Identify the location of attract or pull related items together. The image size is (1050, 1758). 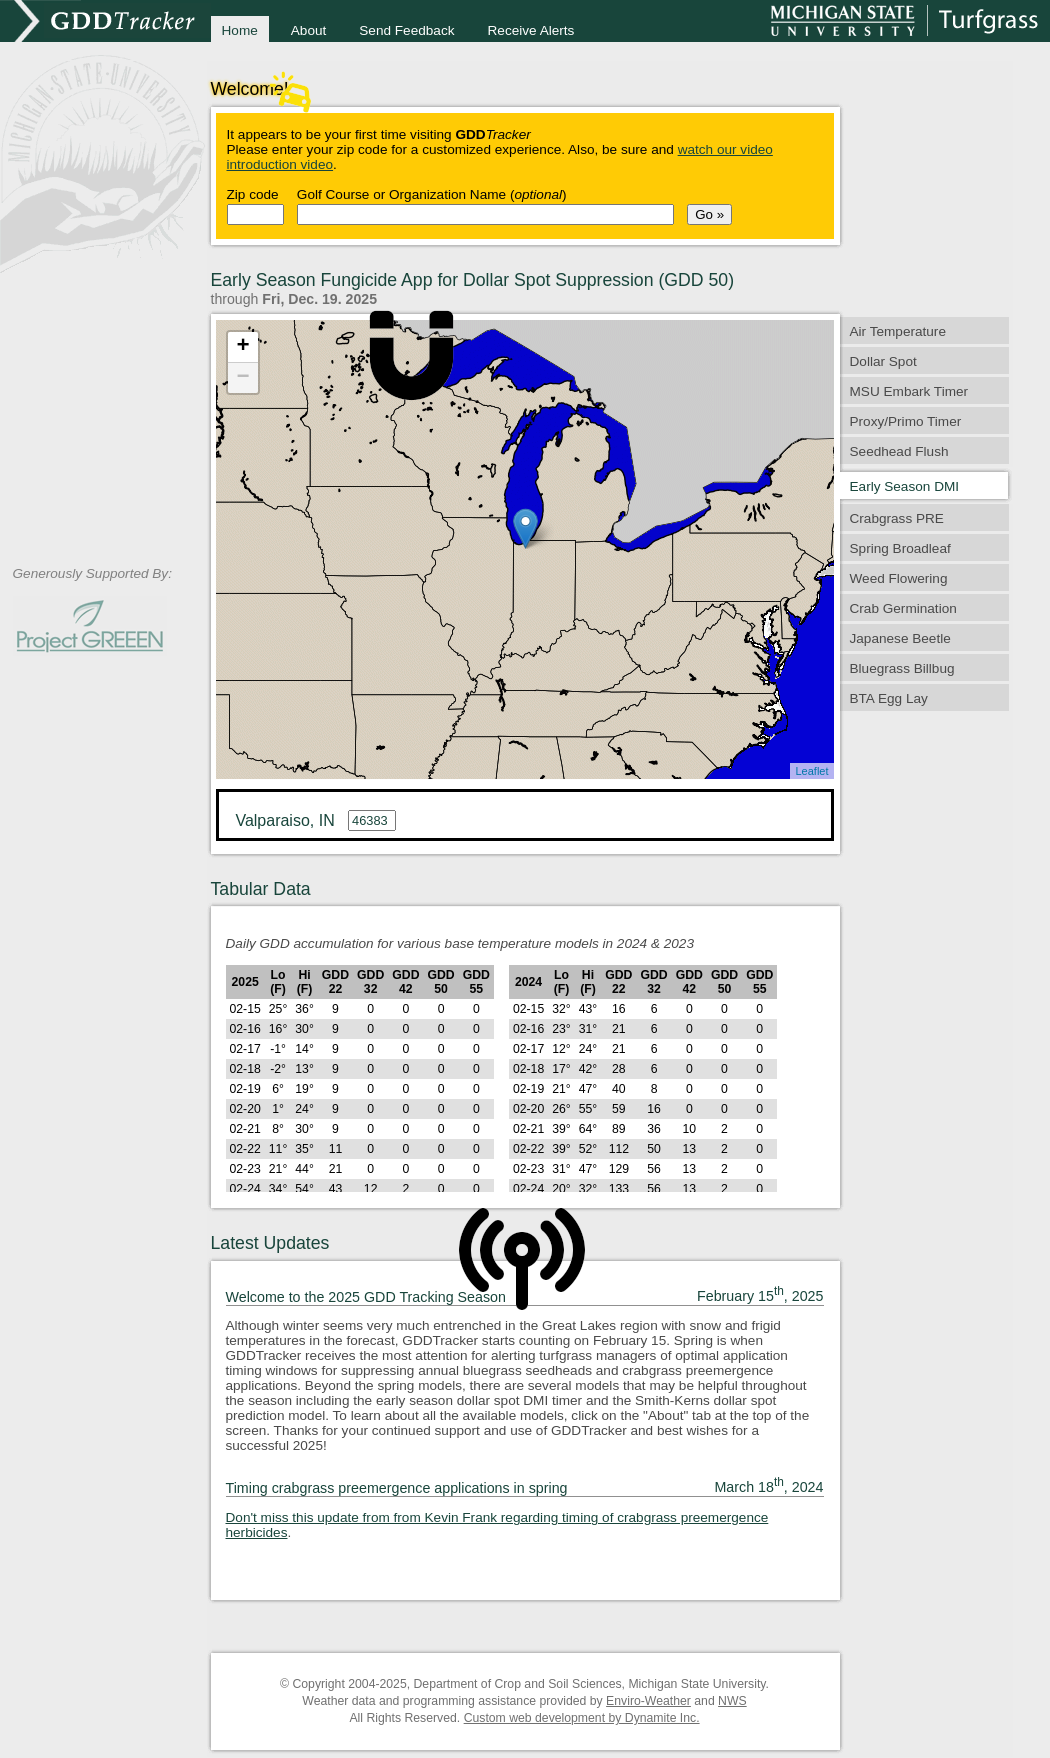
(411, 352).